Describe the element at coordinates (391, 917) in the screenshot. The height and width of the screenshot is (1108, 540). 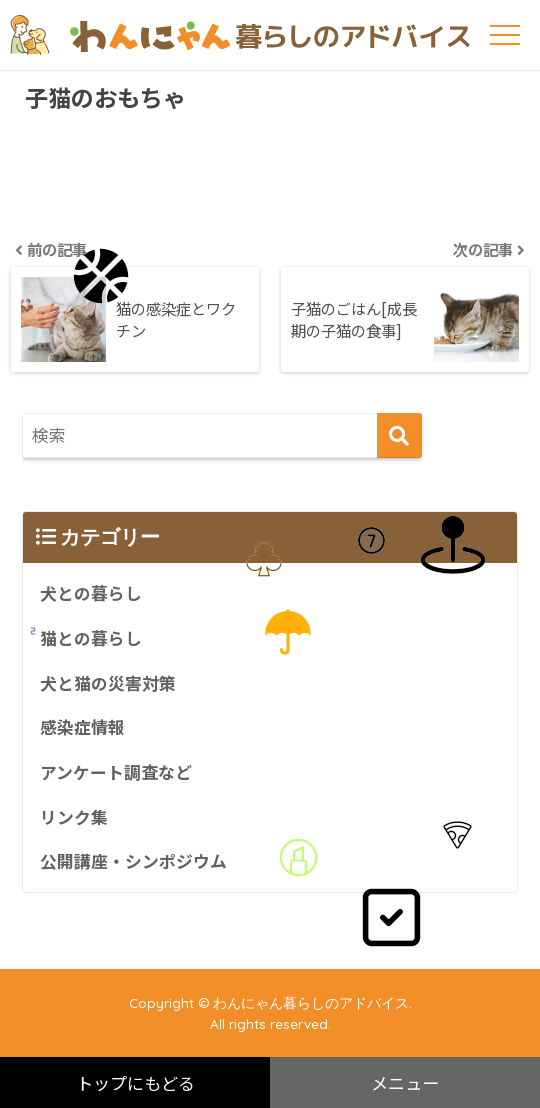
I see `mark item as complete` at that location.